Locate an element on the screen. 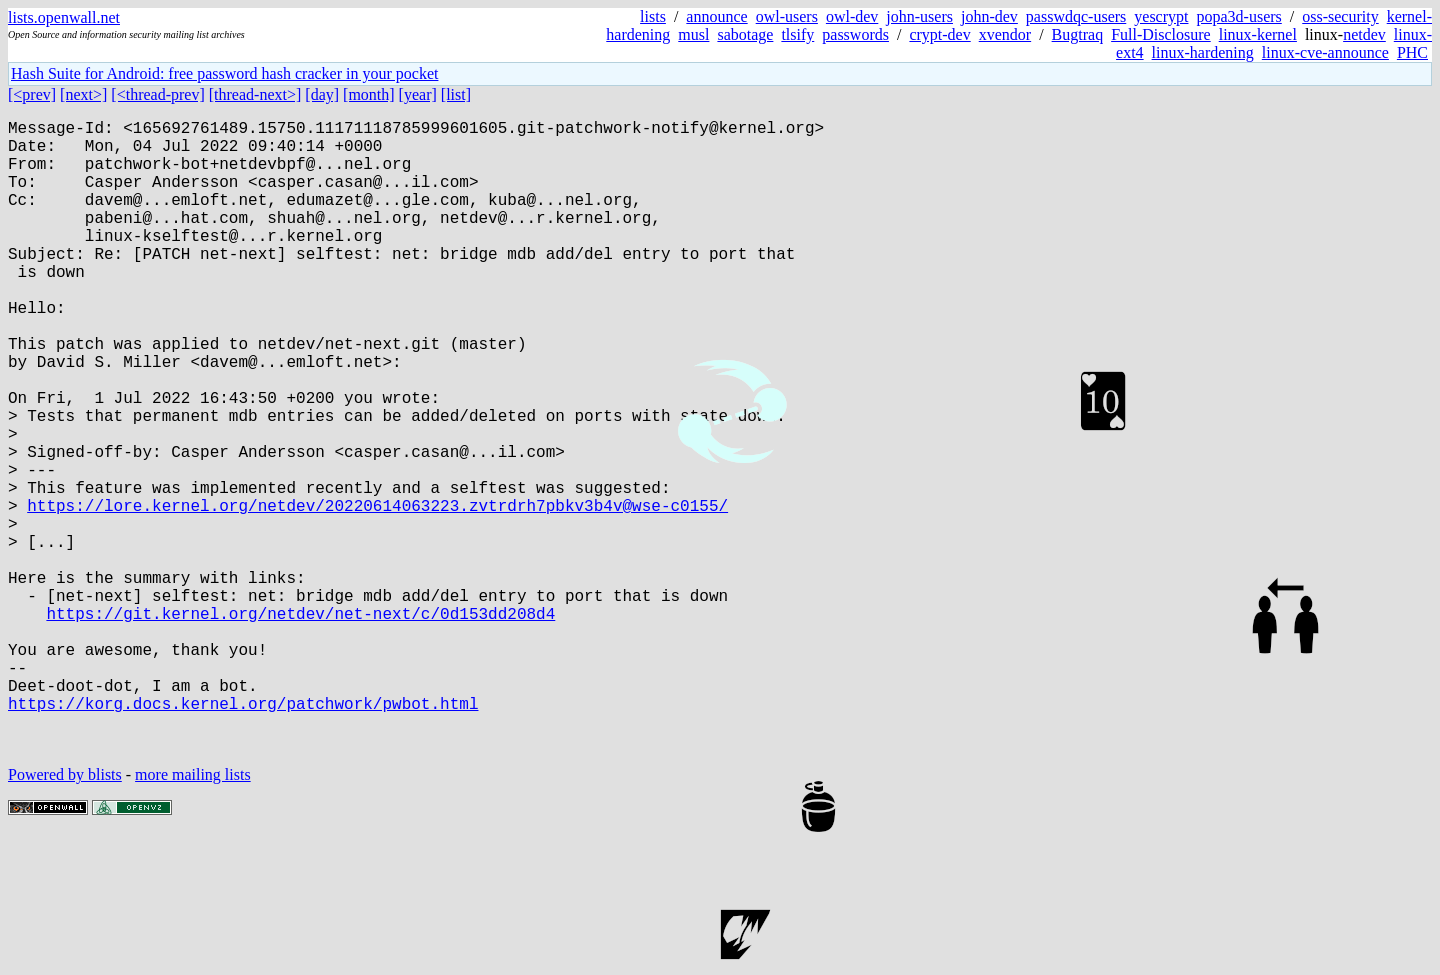 The image size is (1440, 975). select ent or tree creature character is located at coordinates (745, 934).